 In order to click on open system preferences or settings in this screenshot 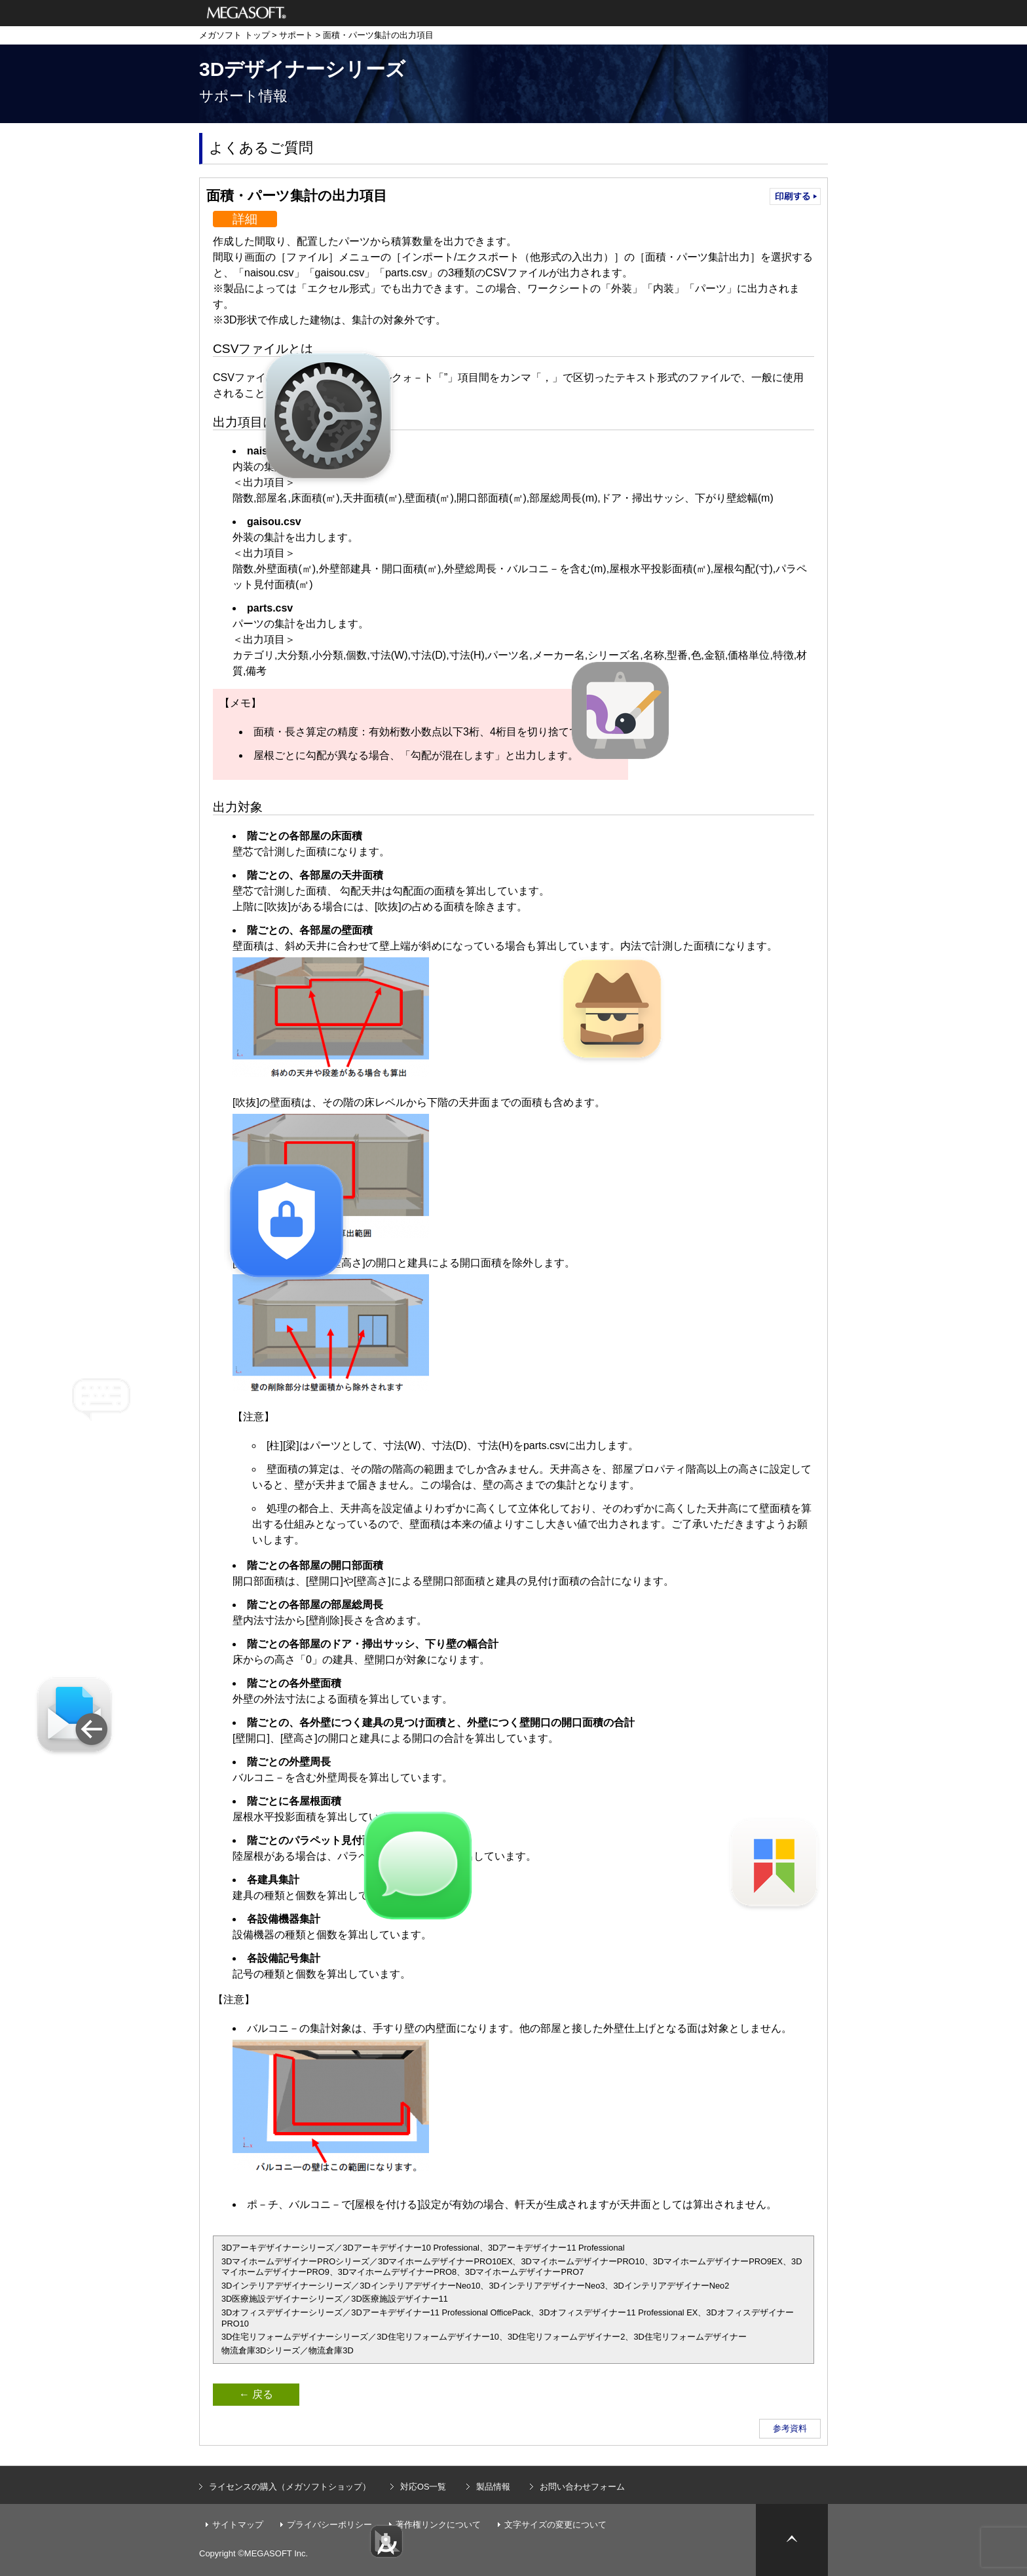, I will do `click(328, 416)`.